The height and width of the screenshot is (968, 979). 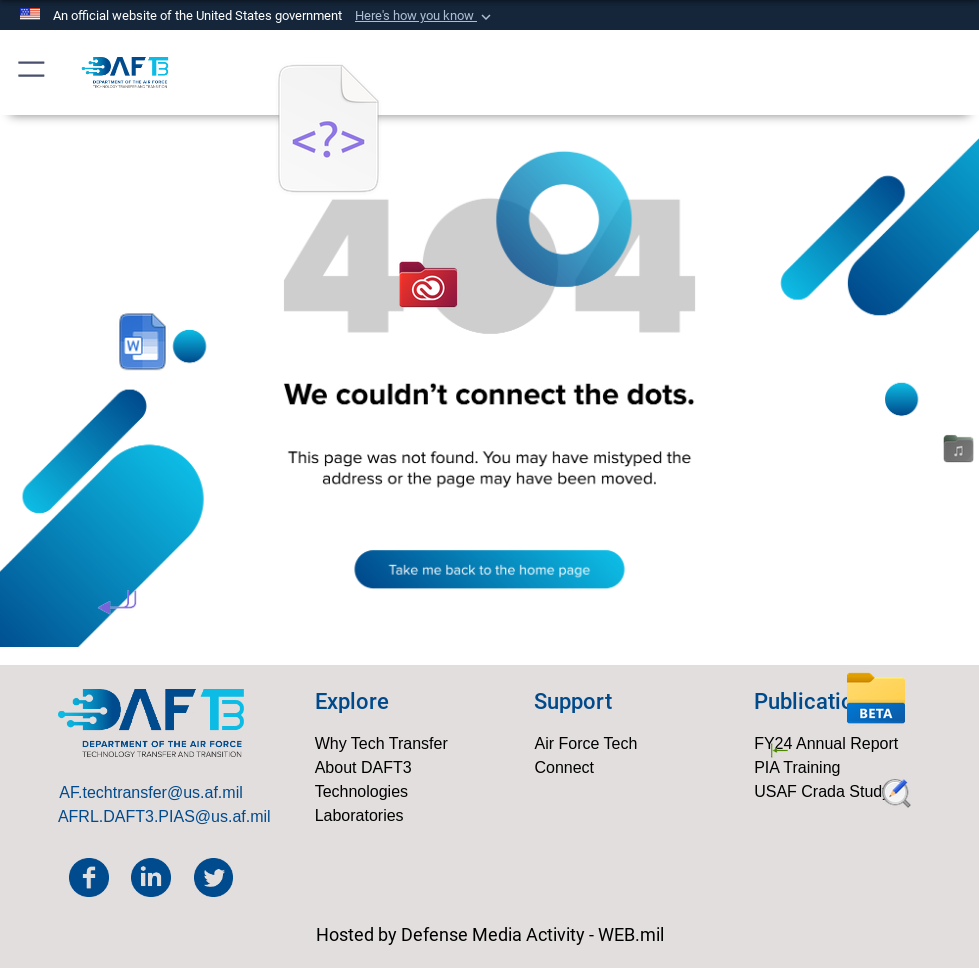 What do you see at coordinates (328, 128) in the screenshot?
I see `indicates a PHP script or code file` at bounding box center [328, 128].